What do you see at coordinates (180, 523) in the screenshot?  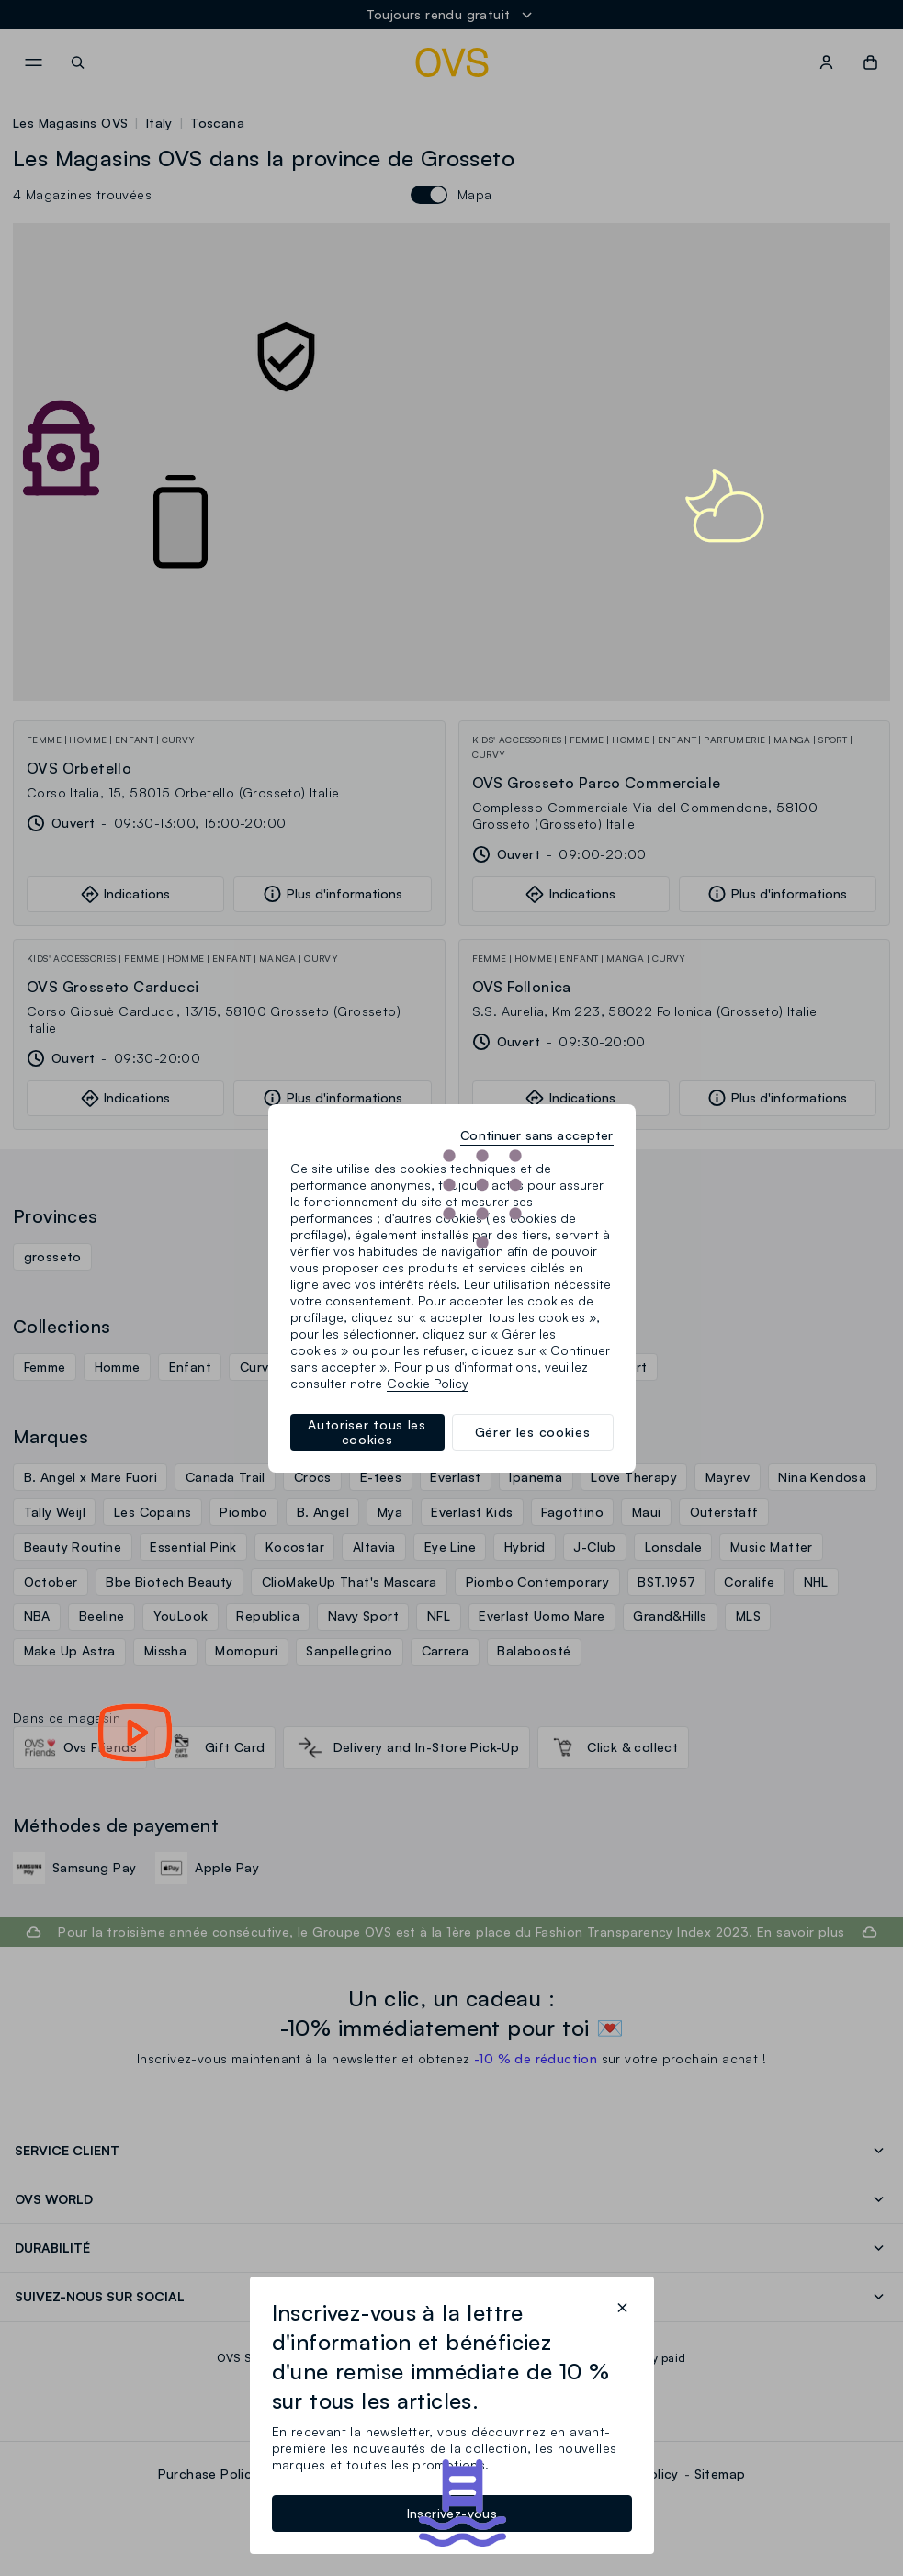 I see `indicates battery is completely drained` at bounding box center [180, 523].